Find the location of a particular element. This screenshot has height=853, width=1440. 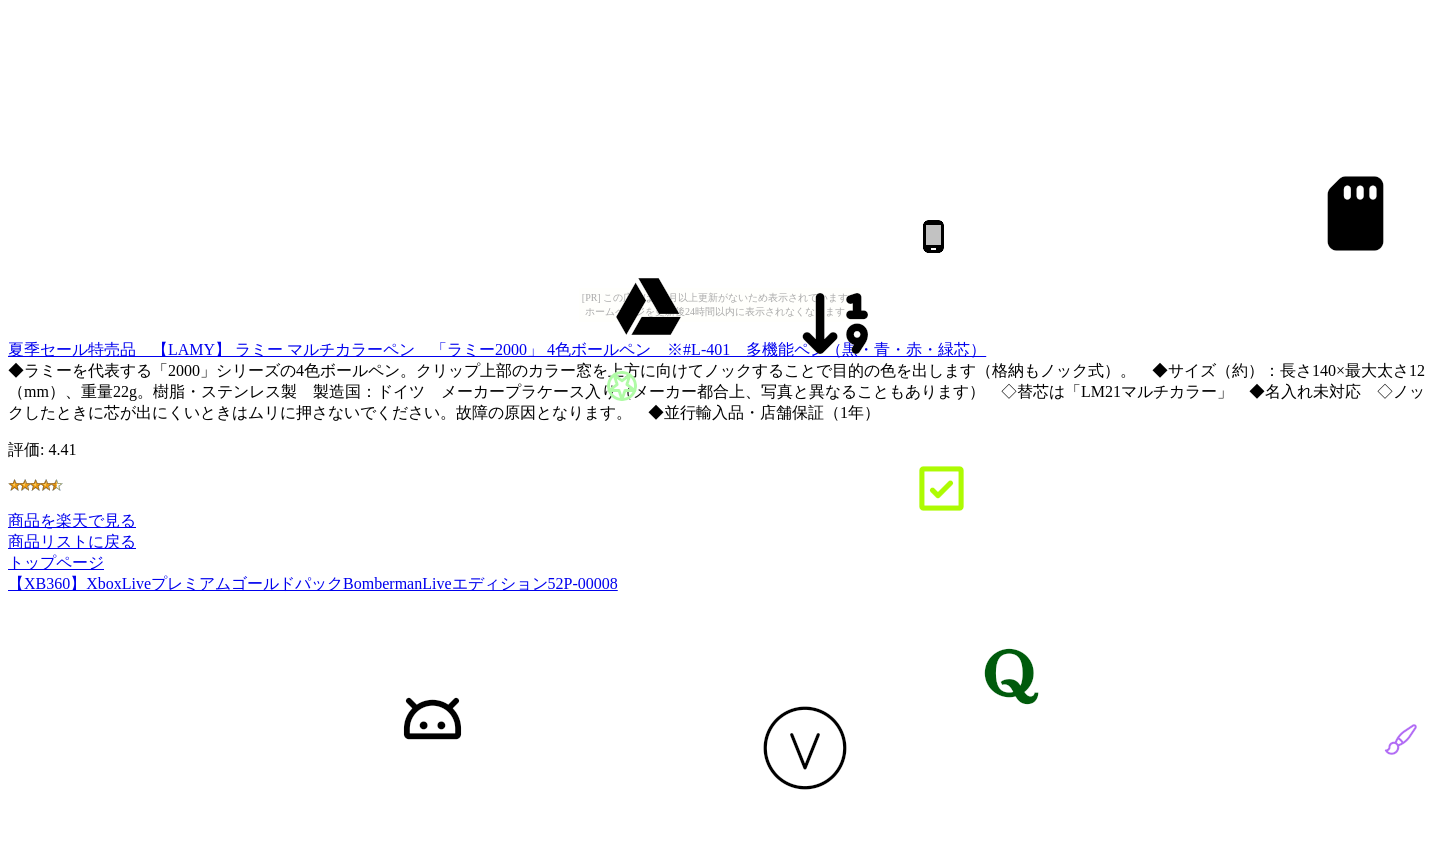

access drawing or painting tools is located at coordinates (1401, 739).